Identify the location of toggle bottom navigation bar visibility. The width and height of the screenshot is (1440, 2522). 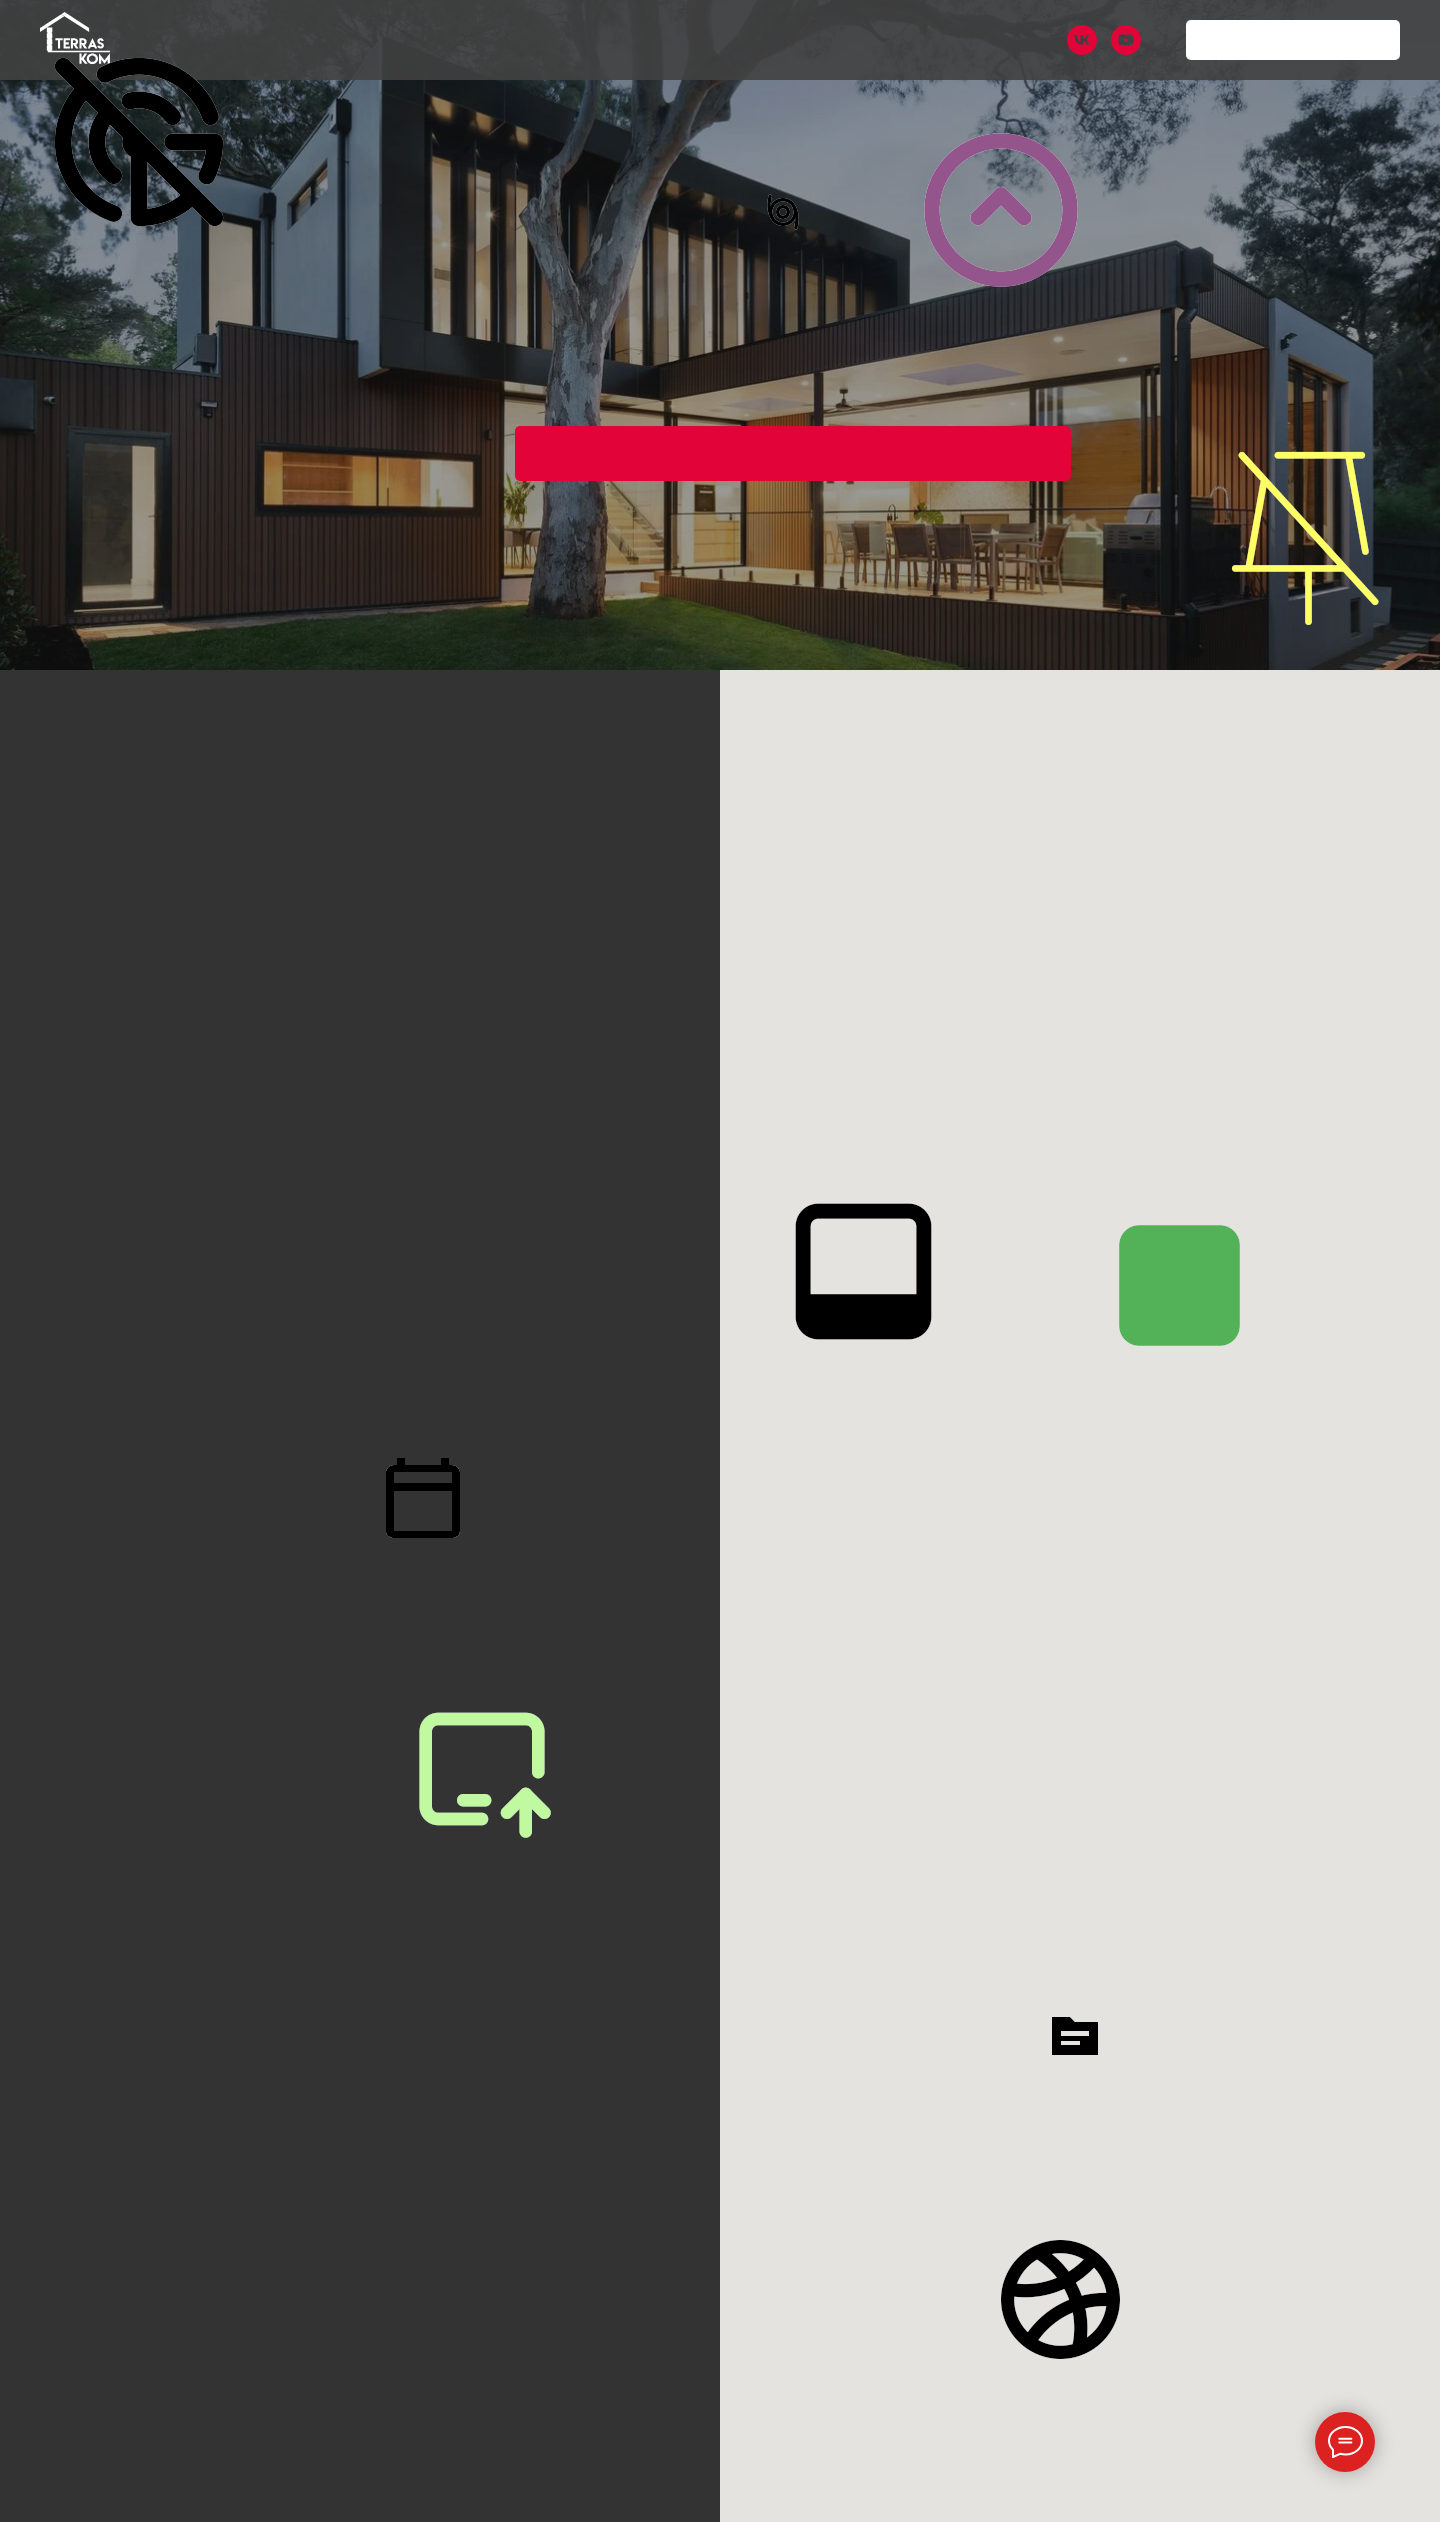
(863, 1271).